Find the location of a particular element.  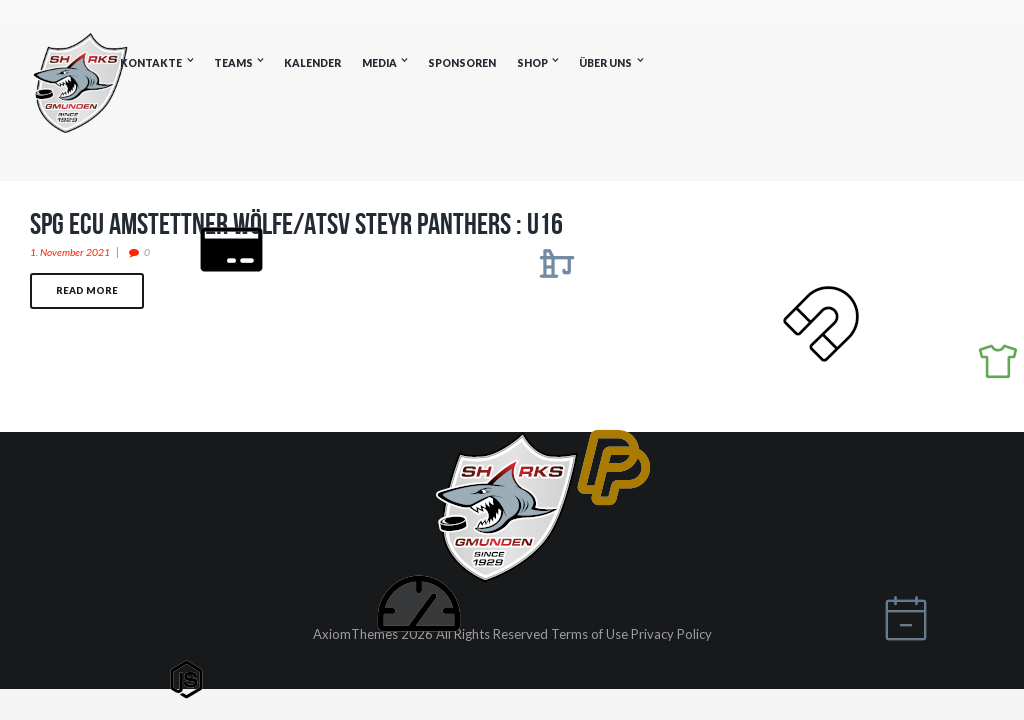

attract or pull related items together is located at coordinates (822, 322).